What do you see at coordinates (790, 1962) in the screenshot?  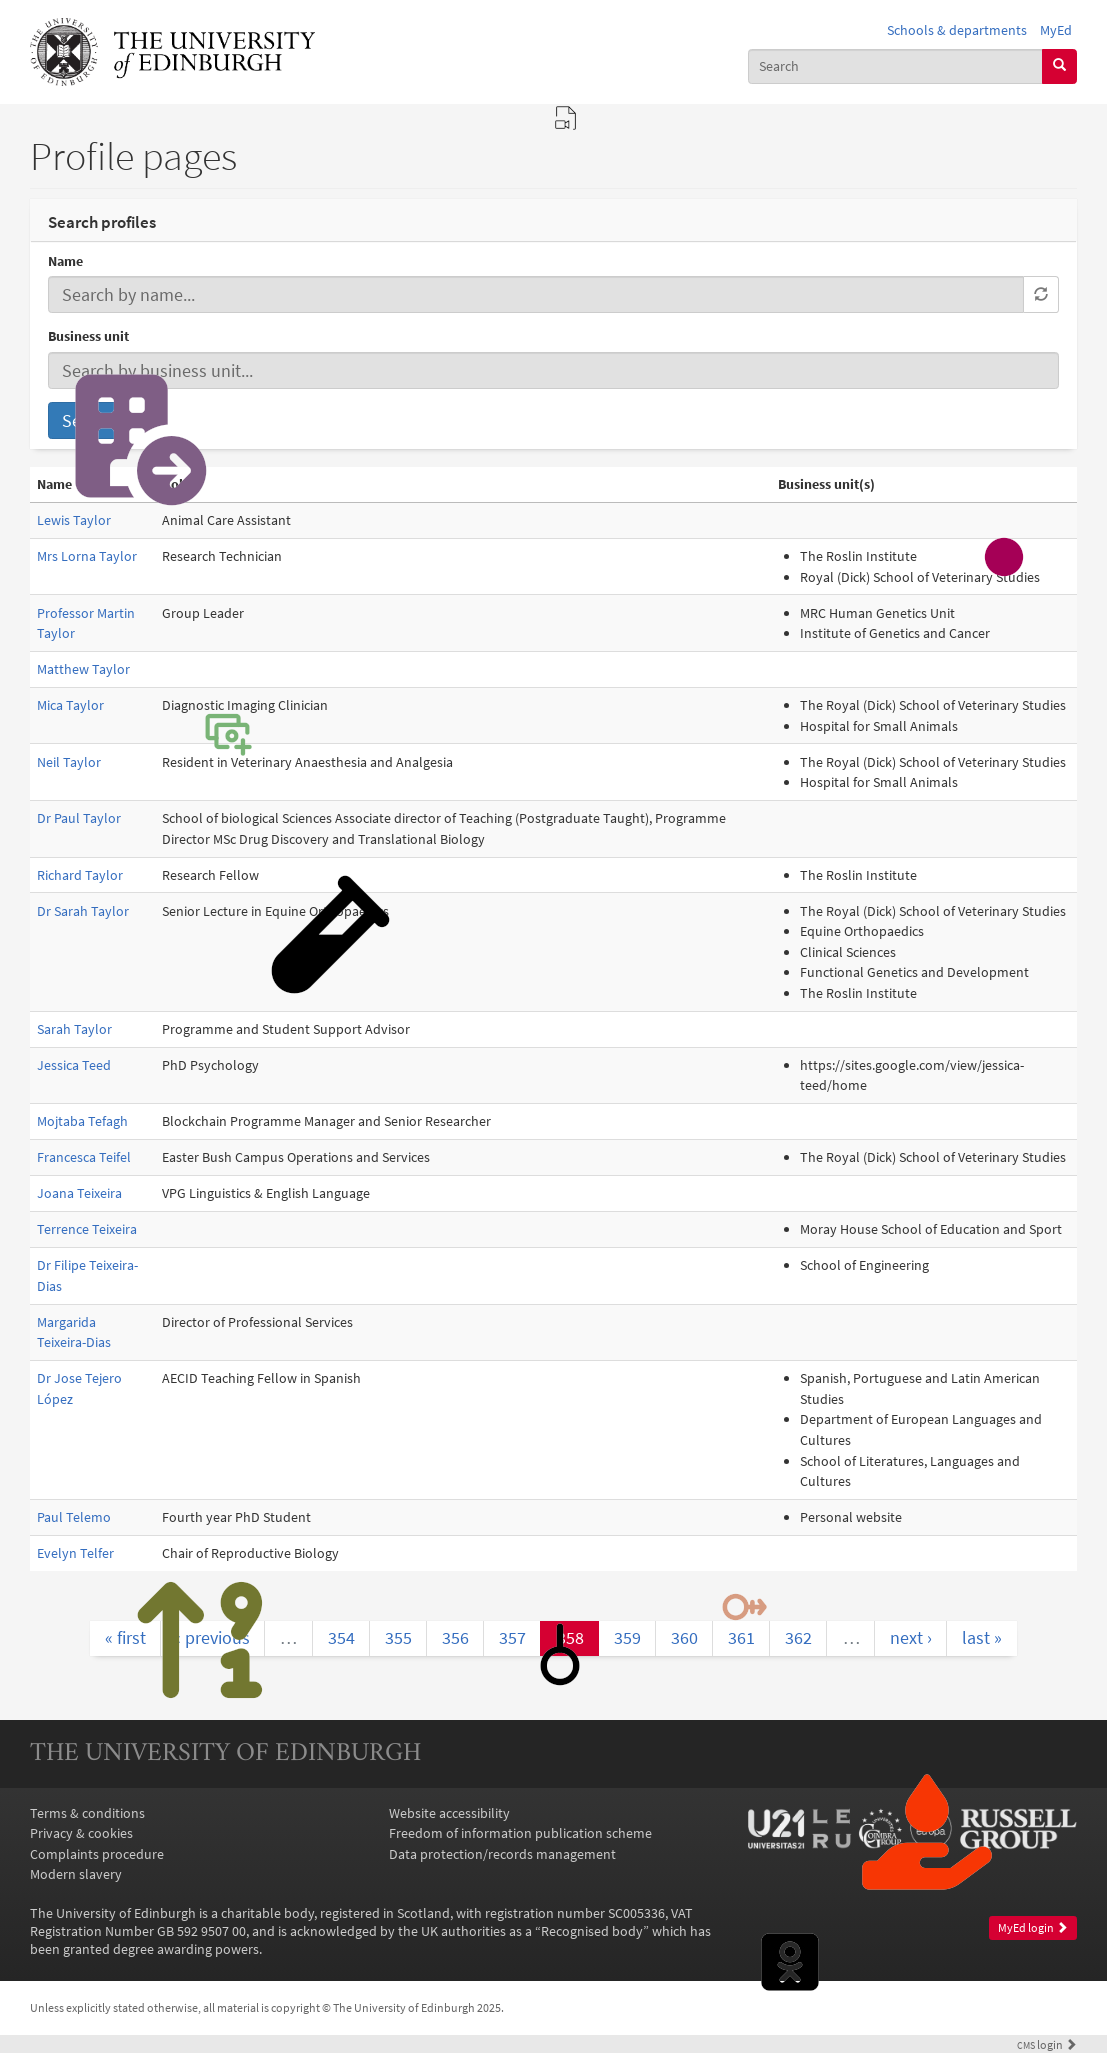 I see `open odnoklassniki social network app` at bounding box center [790, 1962].